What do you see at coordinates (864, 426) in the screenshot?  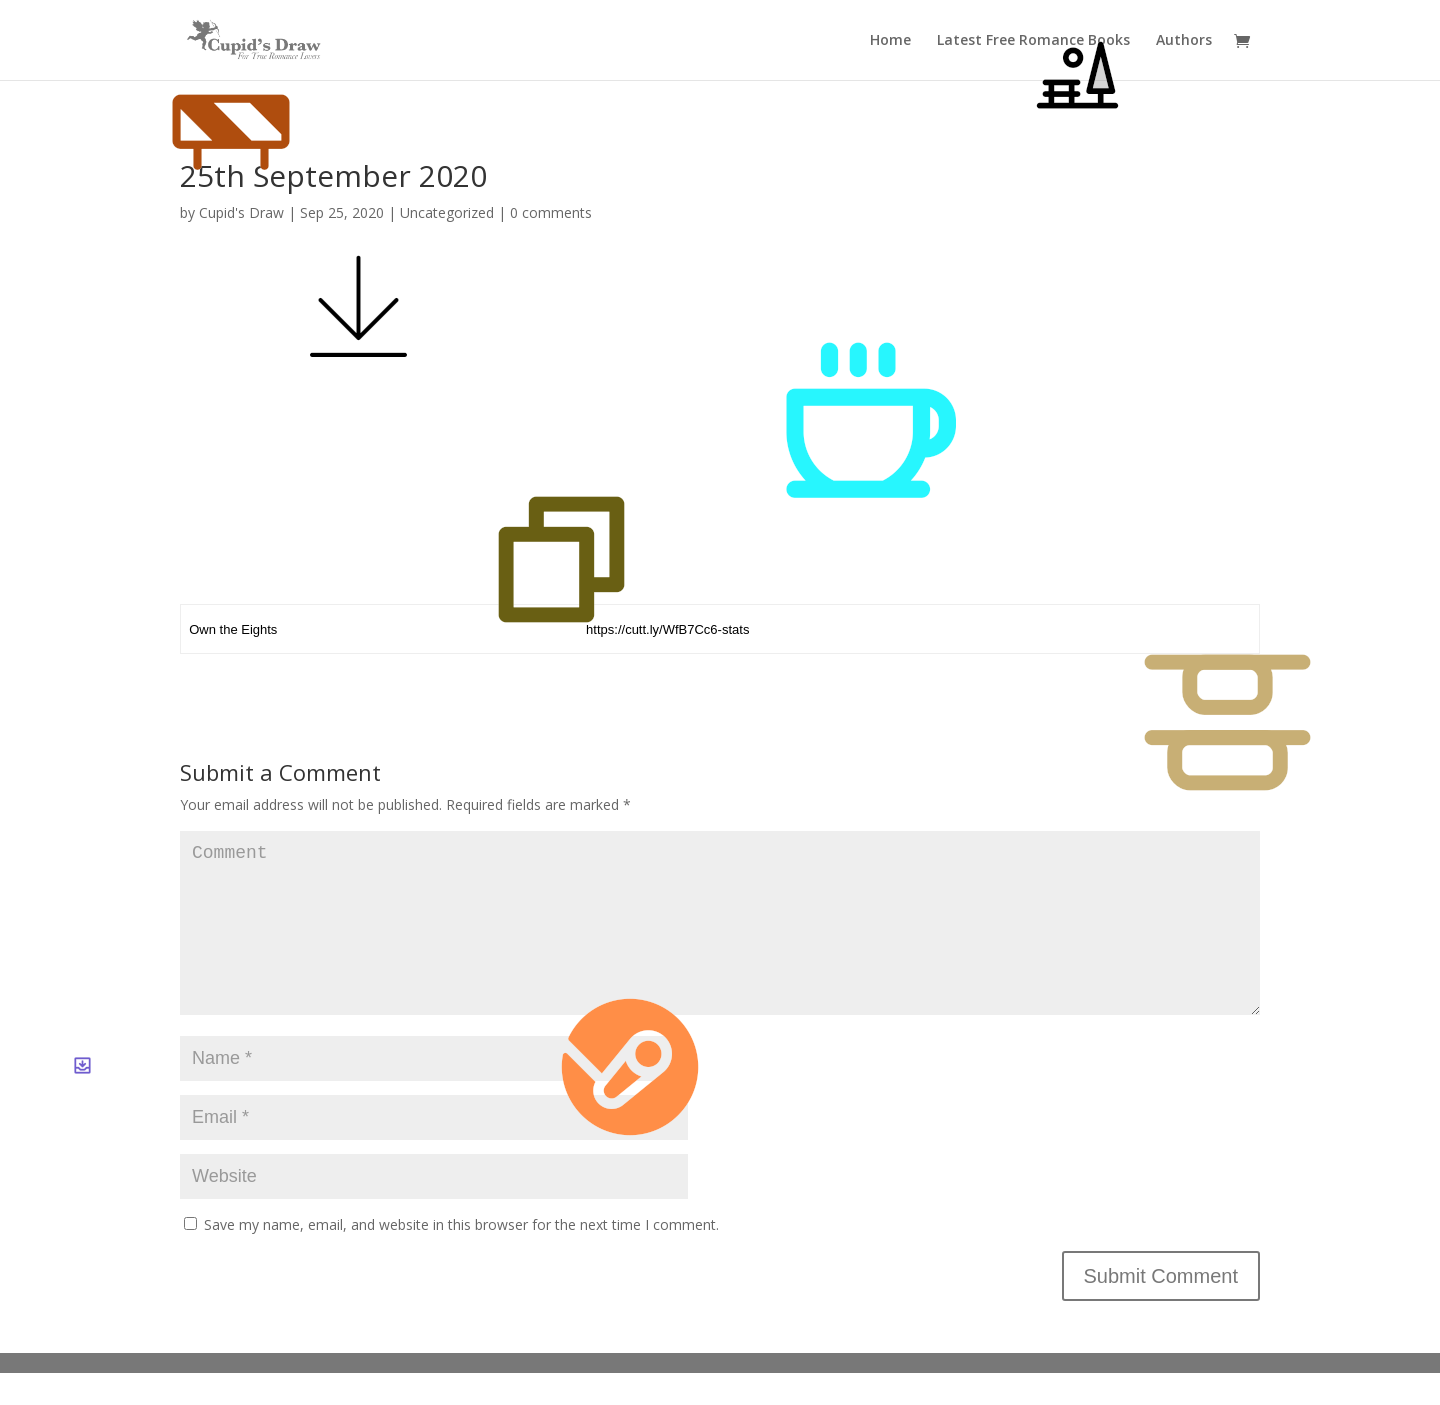 I see `find nearby coffee shops or cafes` at bounding box center [864, 426].